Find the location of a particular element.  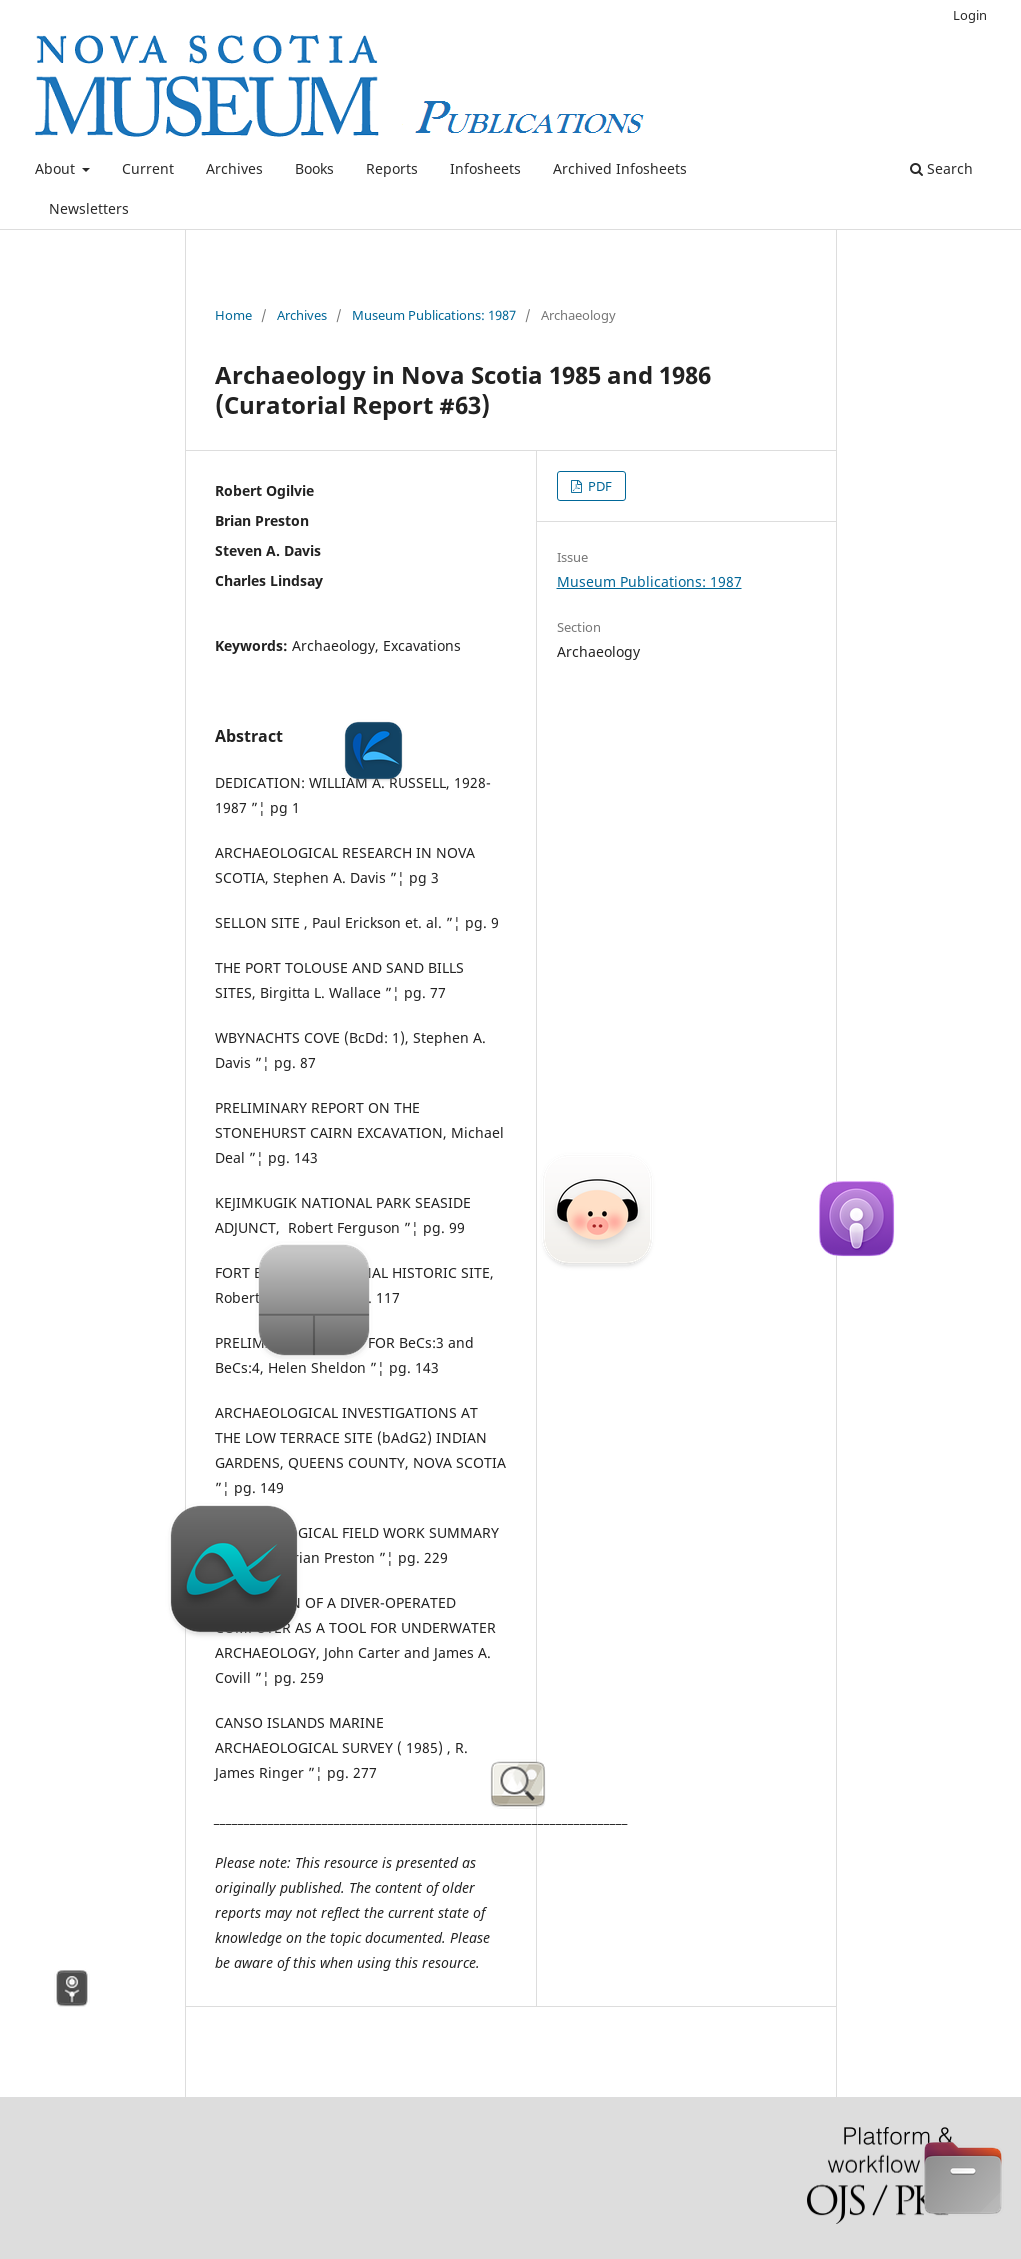

open albert app launcher is located at coordinates (234, 1569).